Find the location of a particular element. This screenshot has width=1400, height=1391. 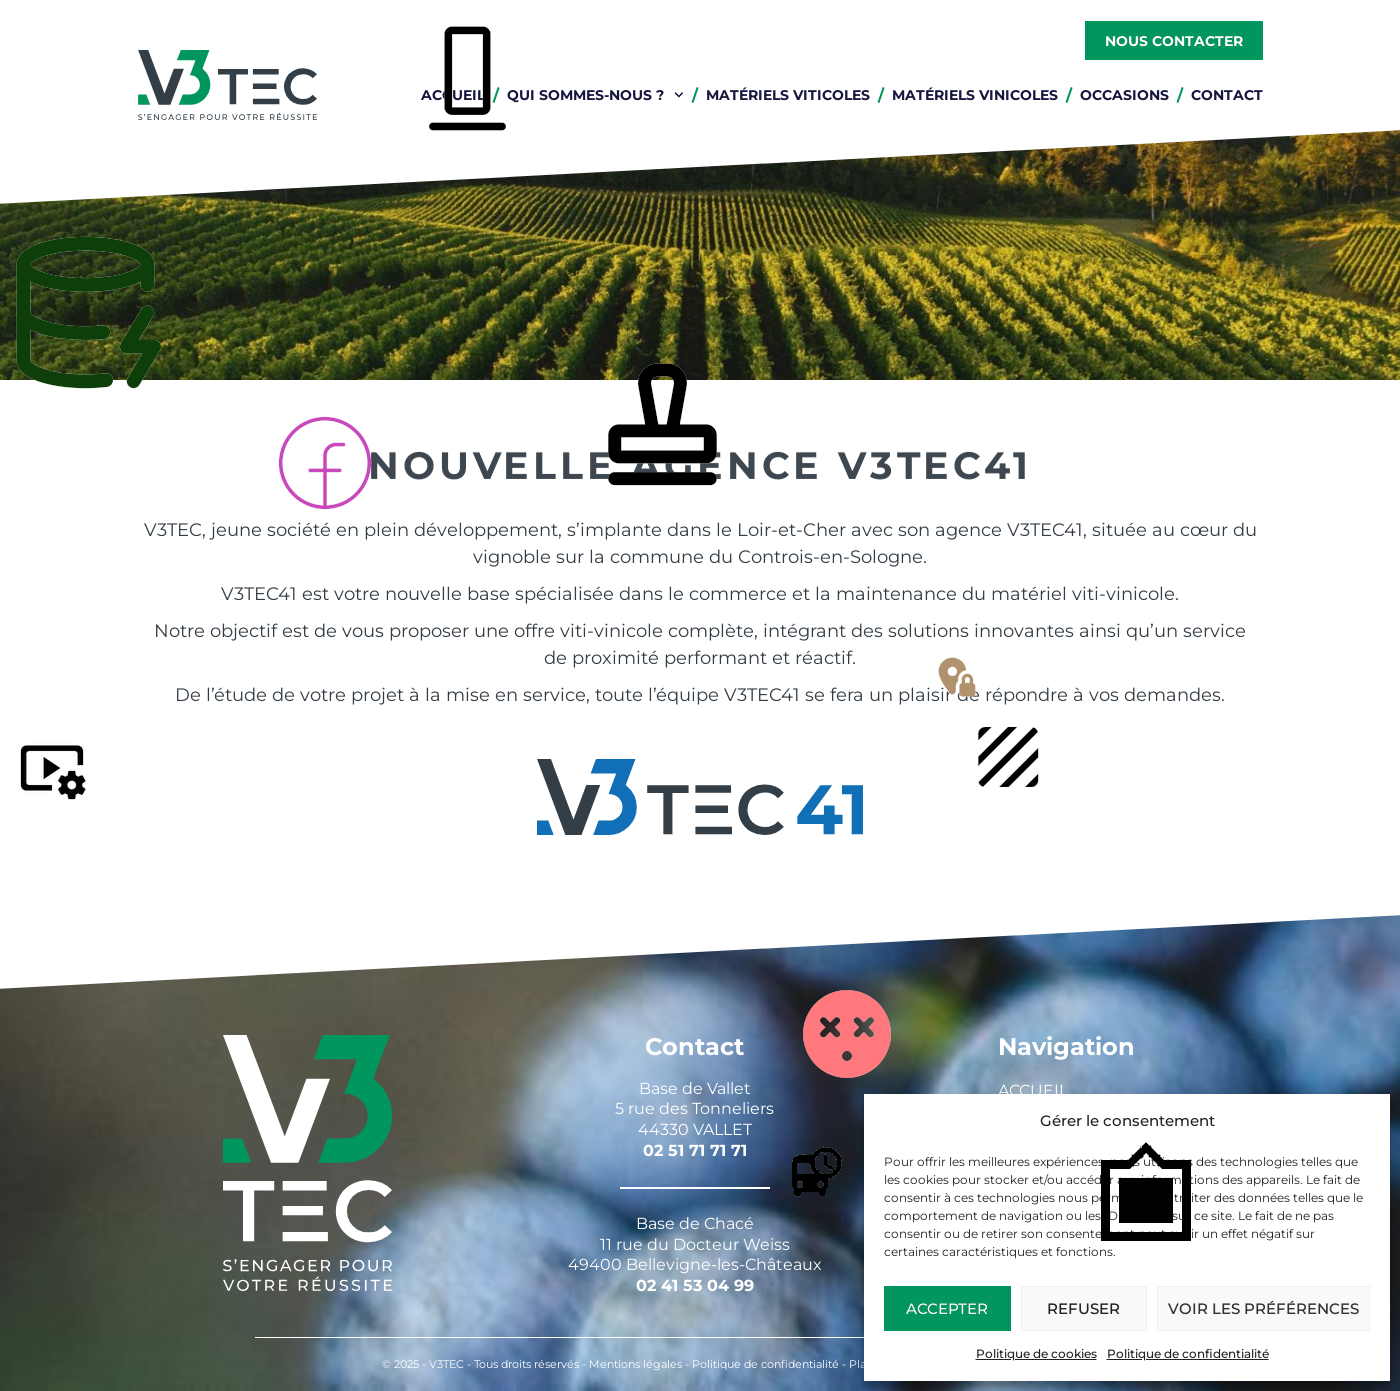

apply a stamp or approval mark is located at coordinates (662, 426).